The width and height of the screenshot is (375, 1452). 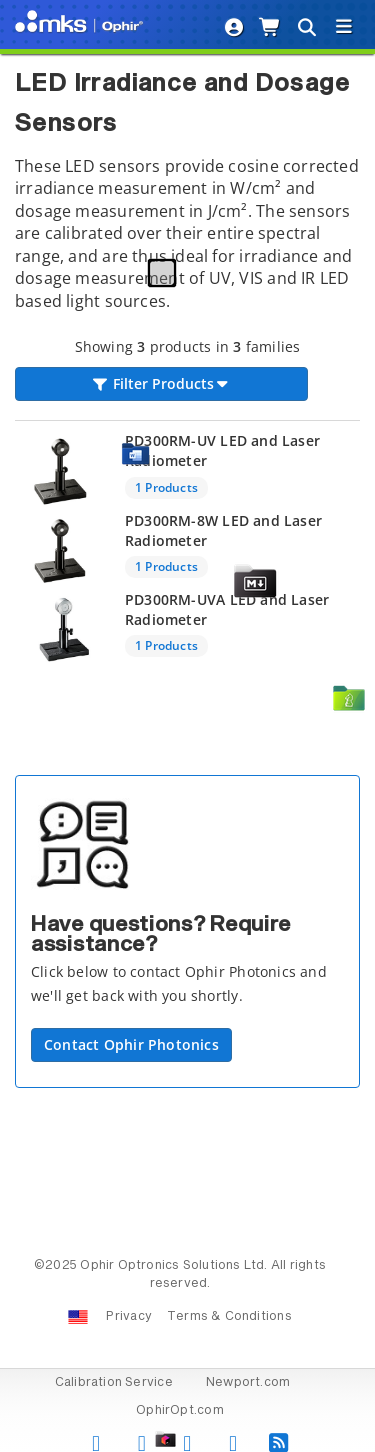 I want to click on open folder containing Microsoft Word documents, so click(x=135, y=454).